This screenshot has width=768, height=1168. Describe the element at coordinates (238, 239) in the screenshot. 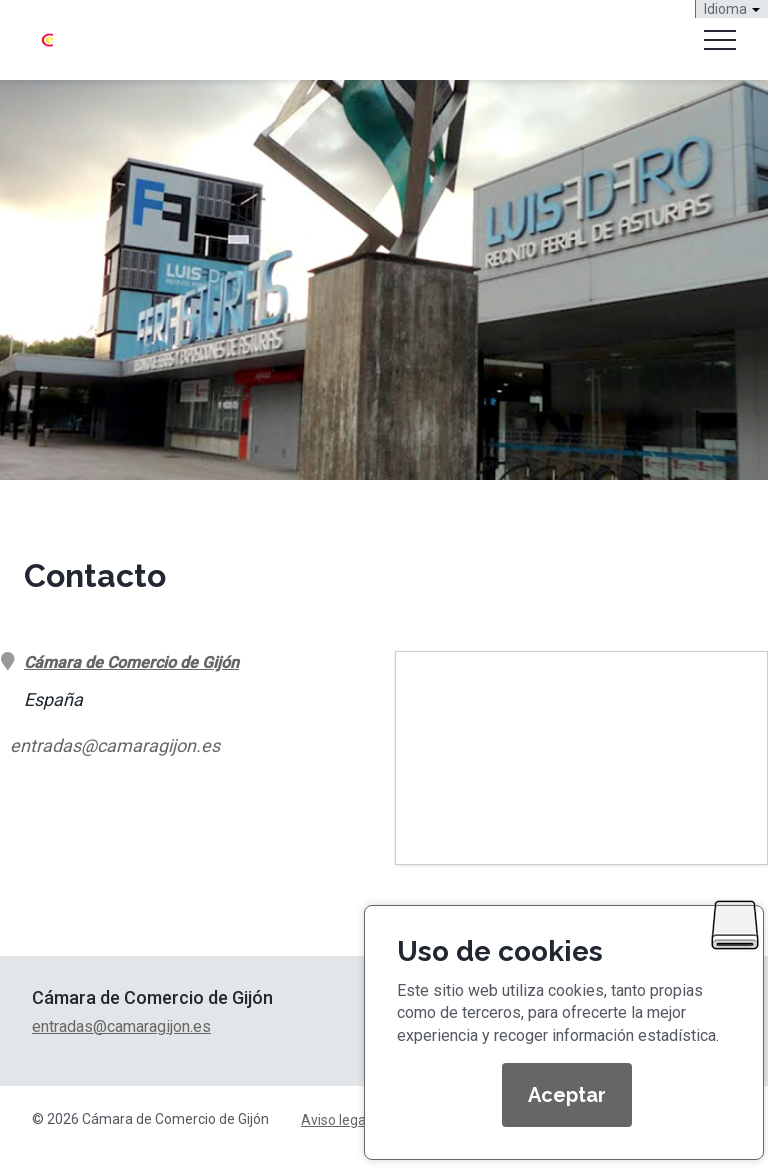

I see `connect a bluetooth keyboard` at that location.